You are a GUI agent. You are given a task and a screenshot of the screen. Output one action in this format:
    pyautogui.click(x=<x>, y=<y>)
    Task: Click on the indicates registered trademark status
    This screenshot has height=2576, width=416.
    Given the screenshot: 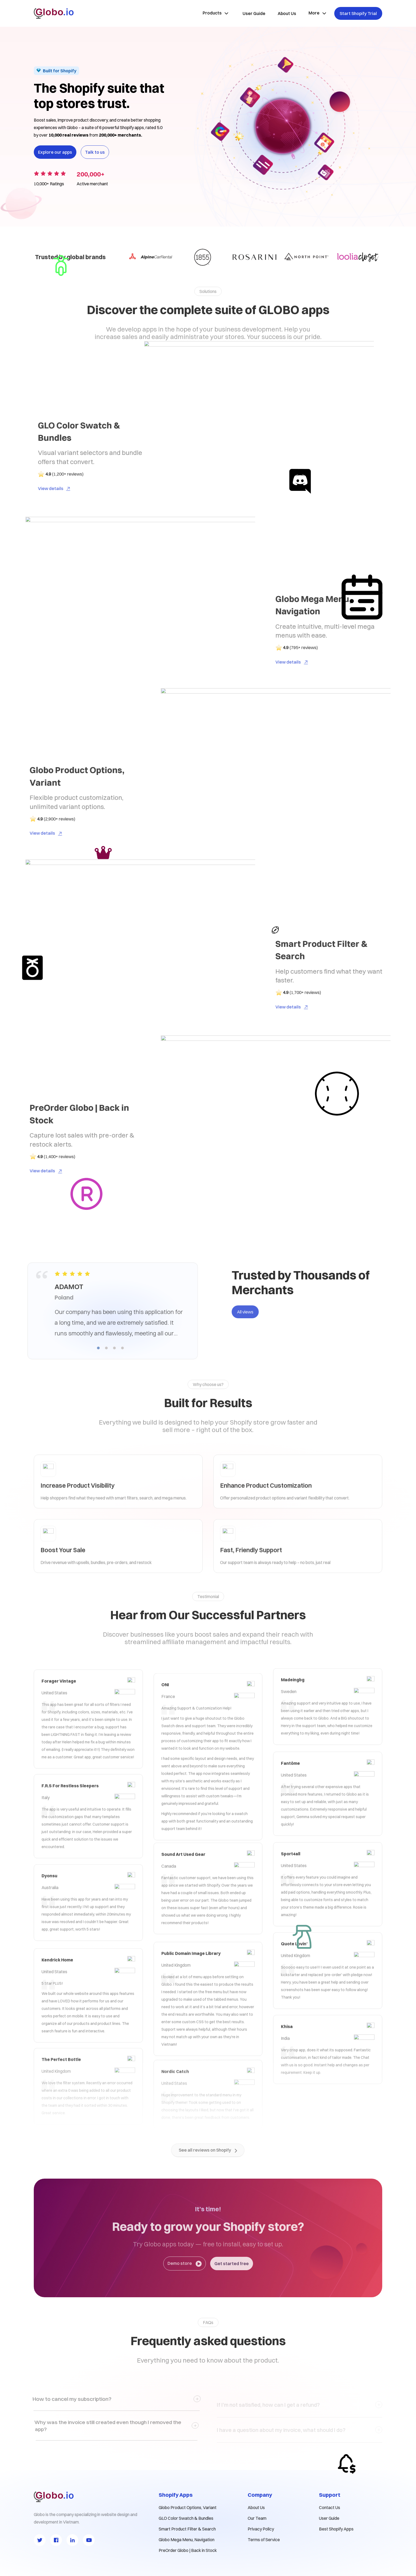 What is the action you would take?
    pyautogui.click(x=86, y=1194)
    